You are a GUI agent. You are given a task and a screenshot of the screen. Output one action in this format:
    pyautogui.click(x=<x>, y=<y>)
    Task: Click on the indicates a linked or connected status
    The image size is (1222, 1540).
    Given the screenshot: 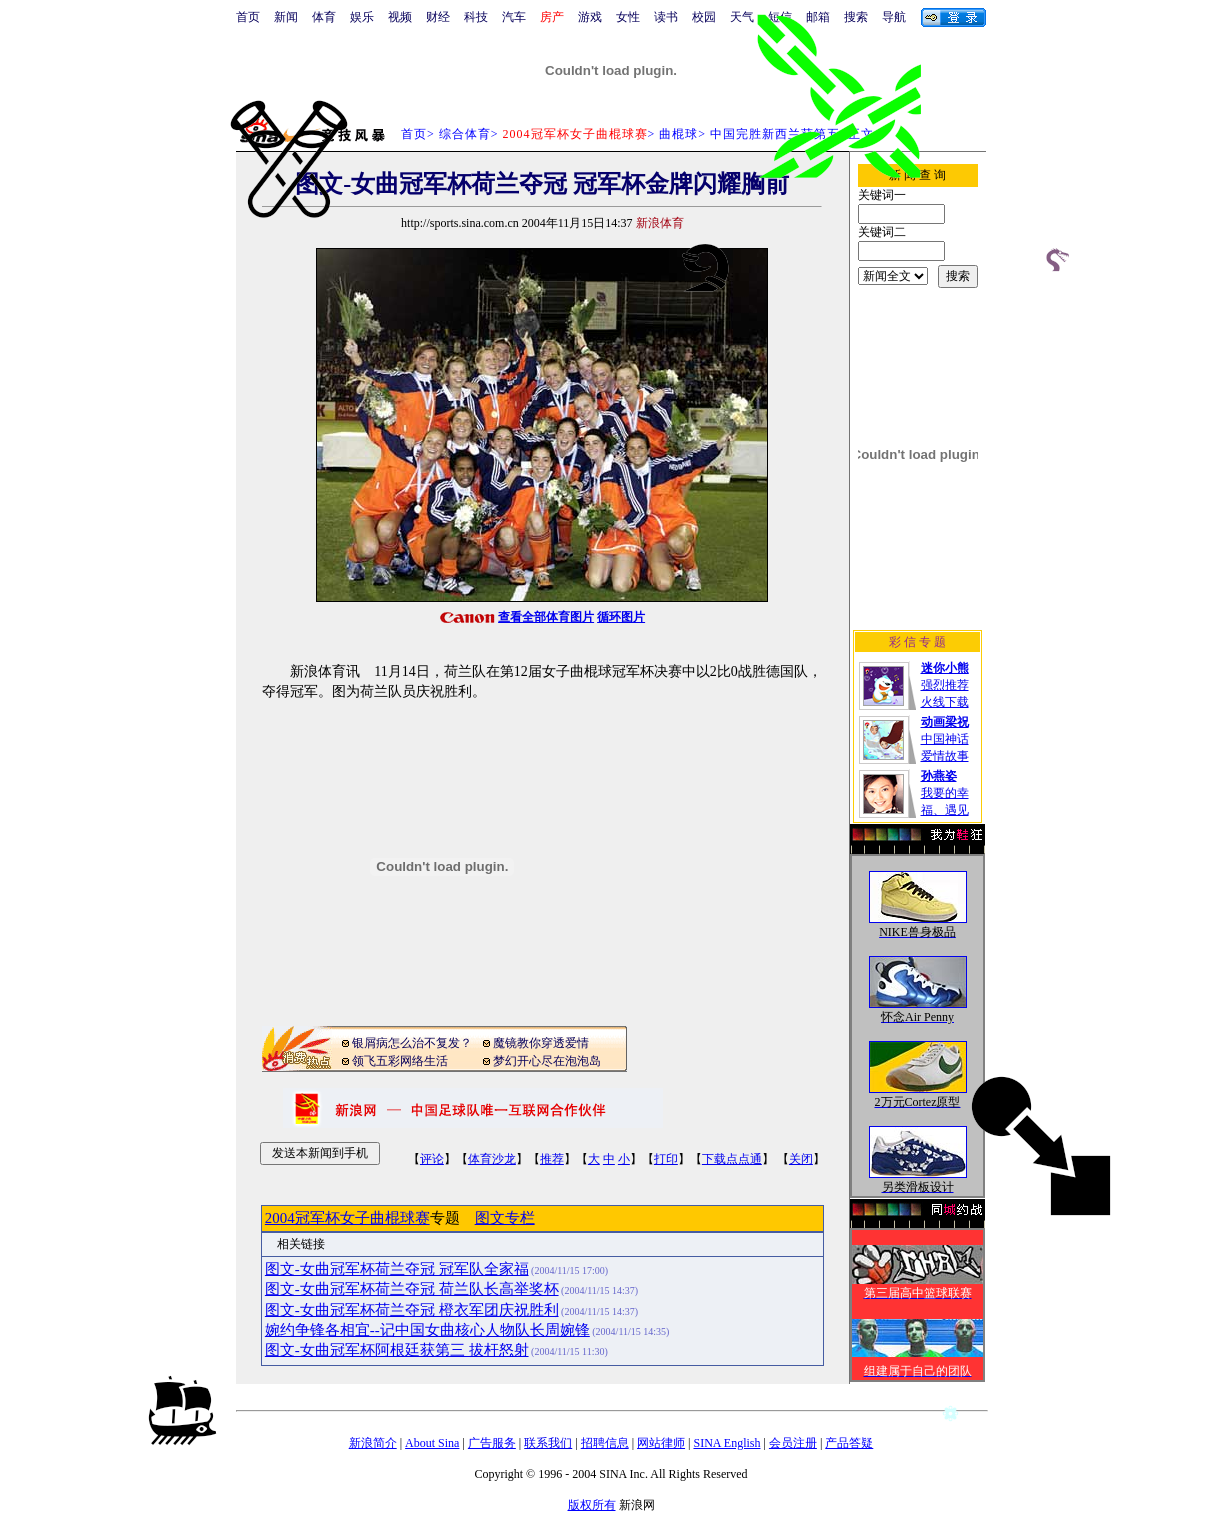 What is the action you would take?
    pyautogui.click(x=839, y=96)
    